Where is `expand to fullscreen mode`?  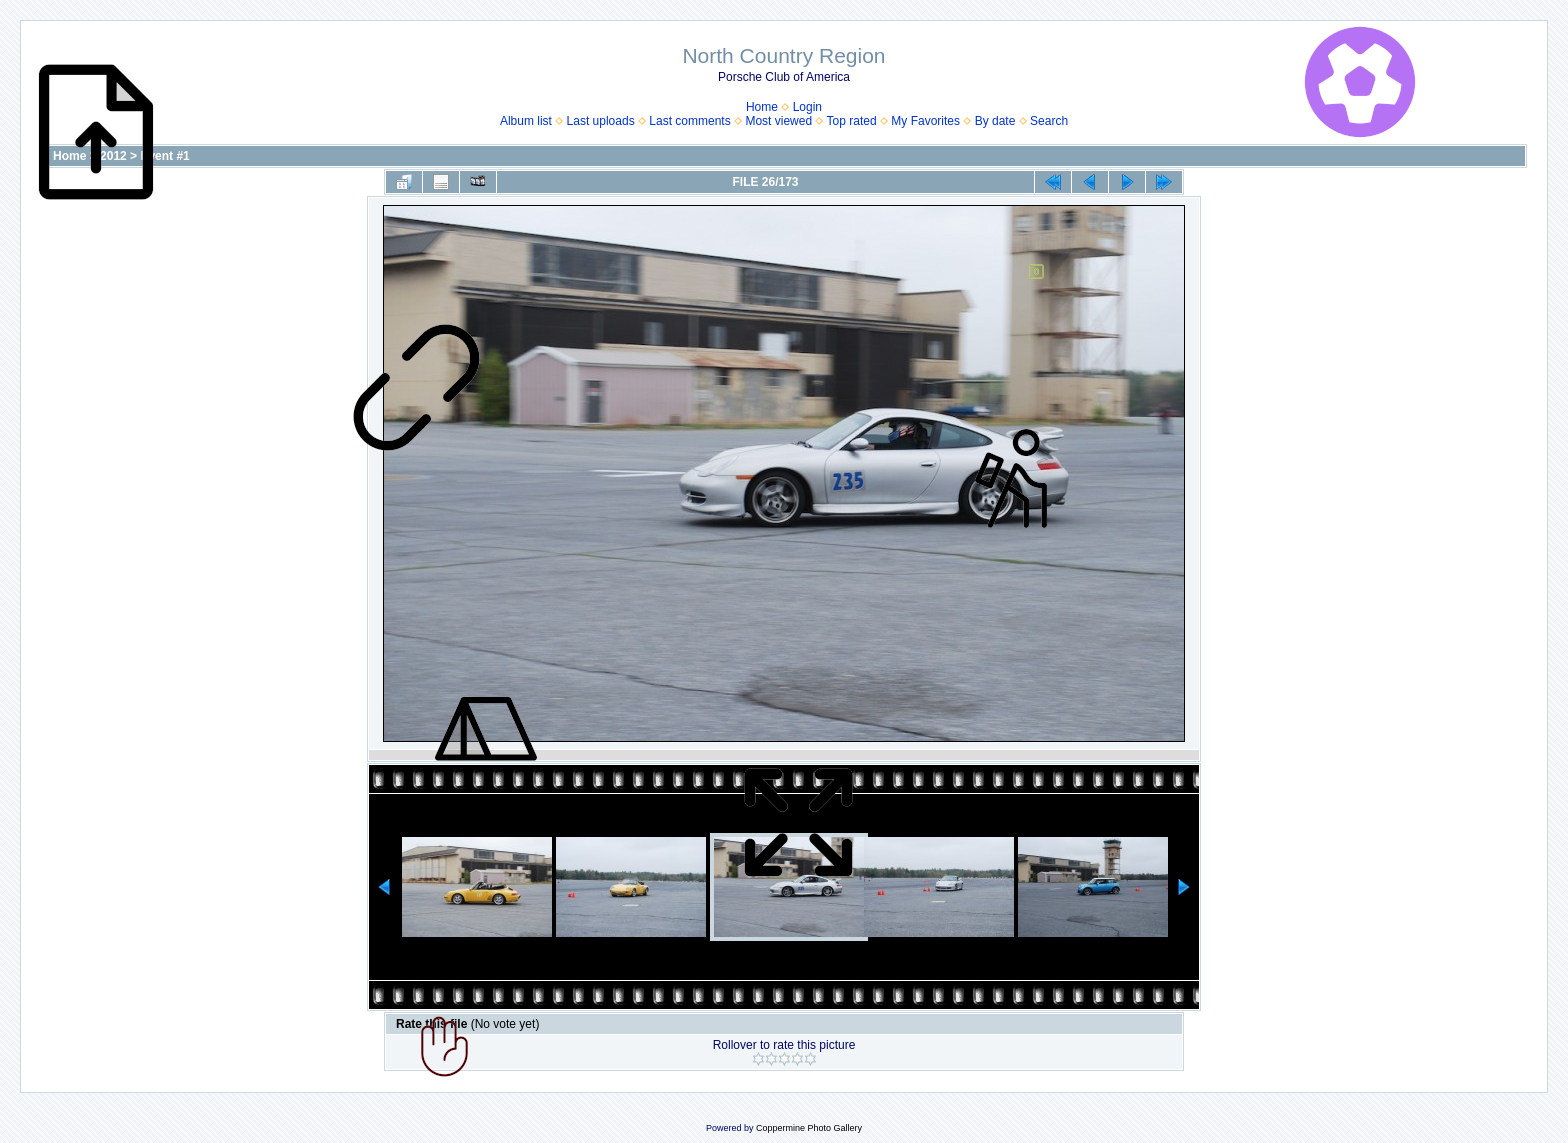
expand to fullscreen mode is located at coordinates (798, 822).